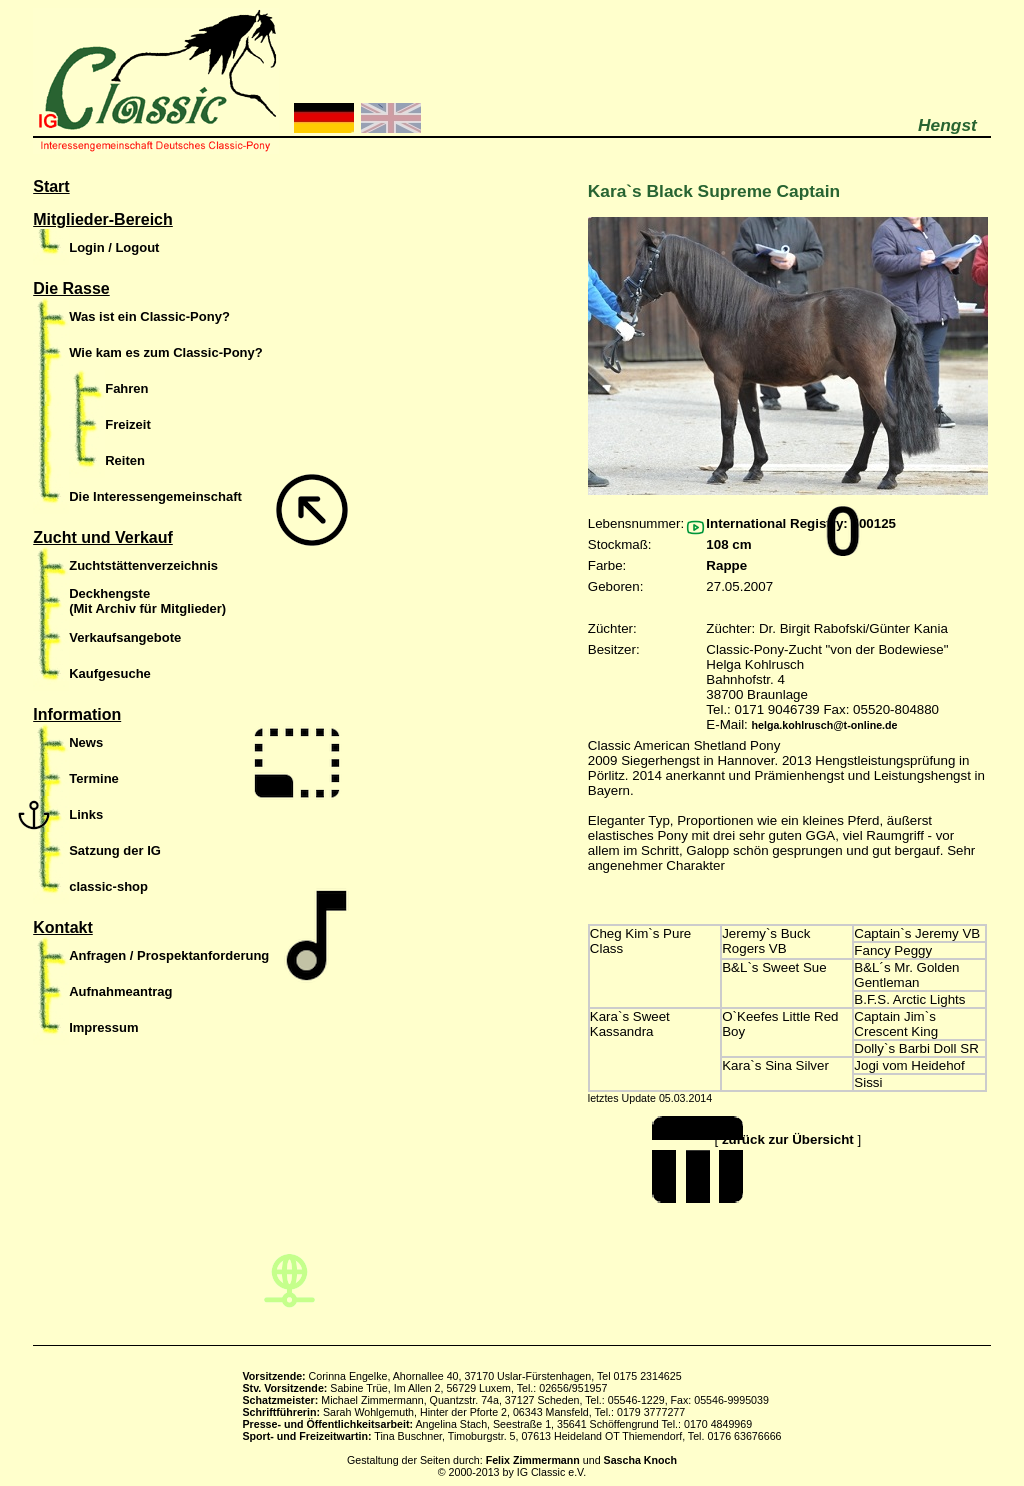  I want to click on play or access audio content, so click(316, 935).